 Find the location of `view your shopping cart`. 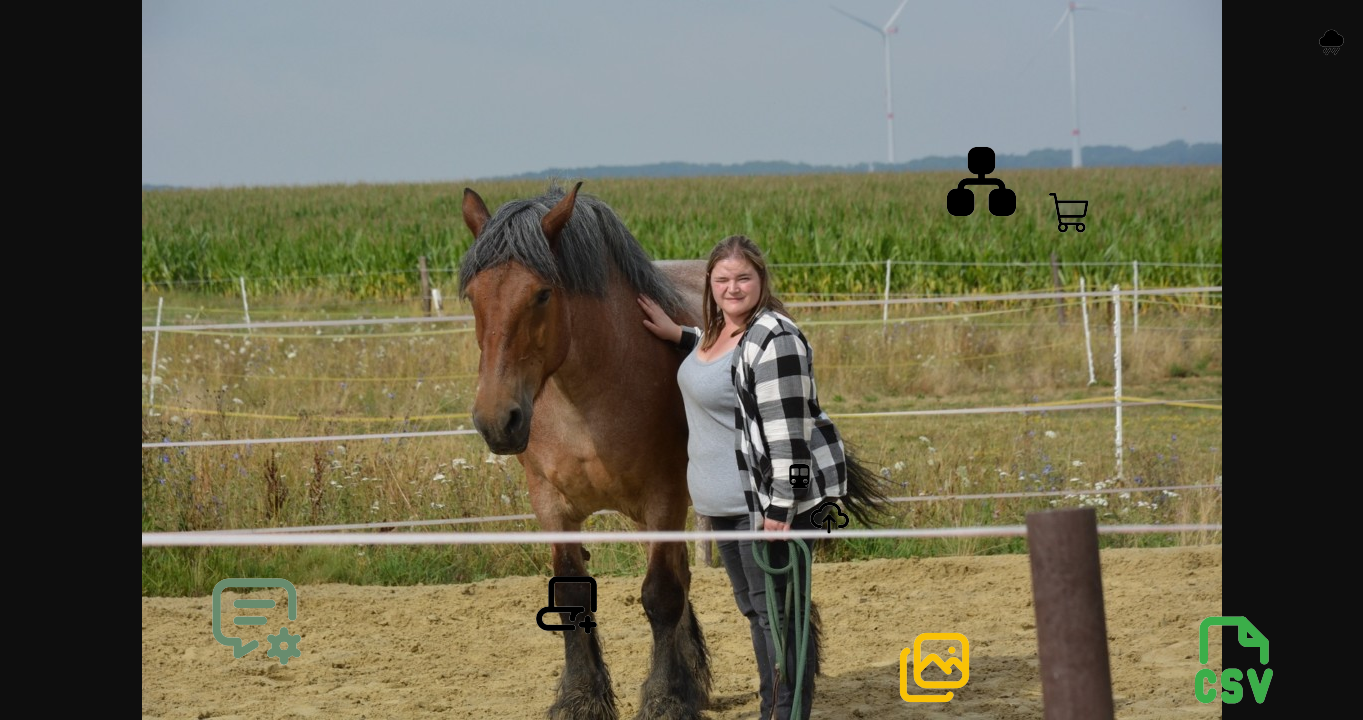

view your shopping cart is located at coordinates (1069, 213).